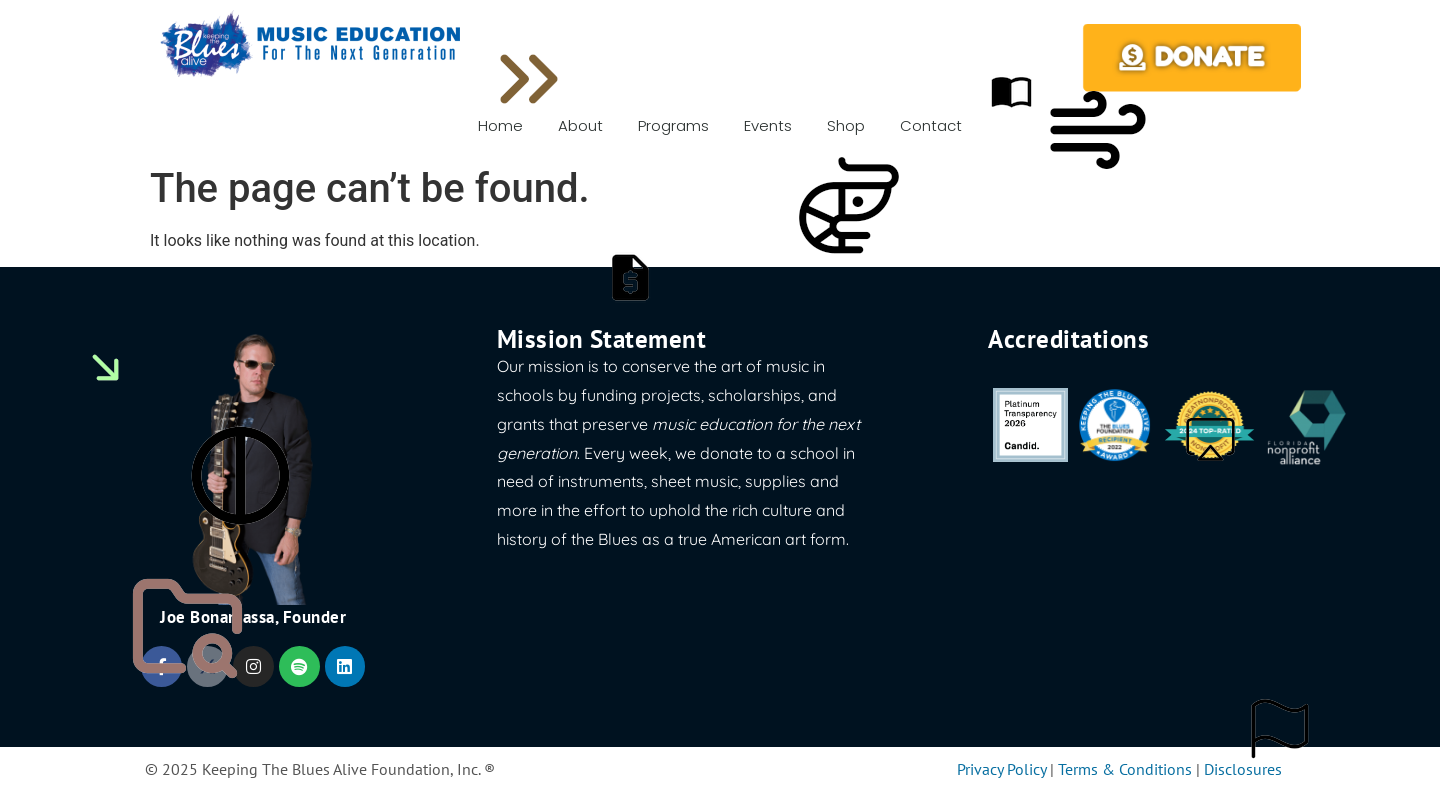 The height and width of the screenshot is (805, 1440). What do you see at coordinates (849, 207) in the screenshot?
I see `indicates seafood or shellfish menu category` at bounding box center [849, 207].